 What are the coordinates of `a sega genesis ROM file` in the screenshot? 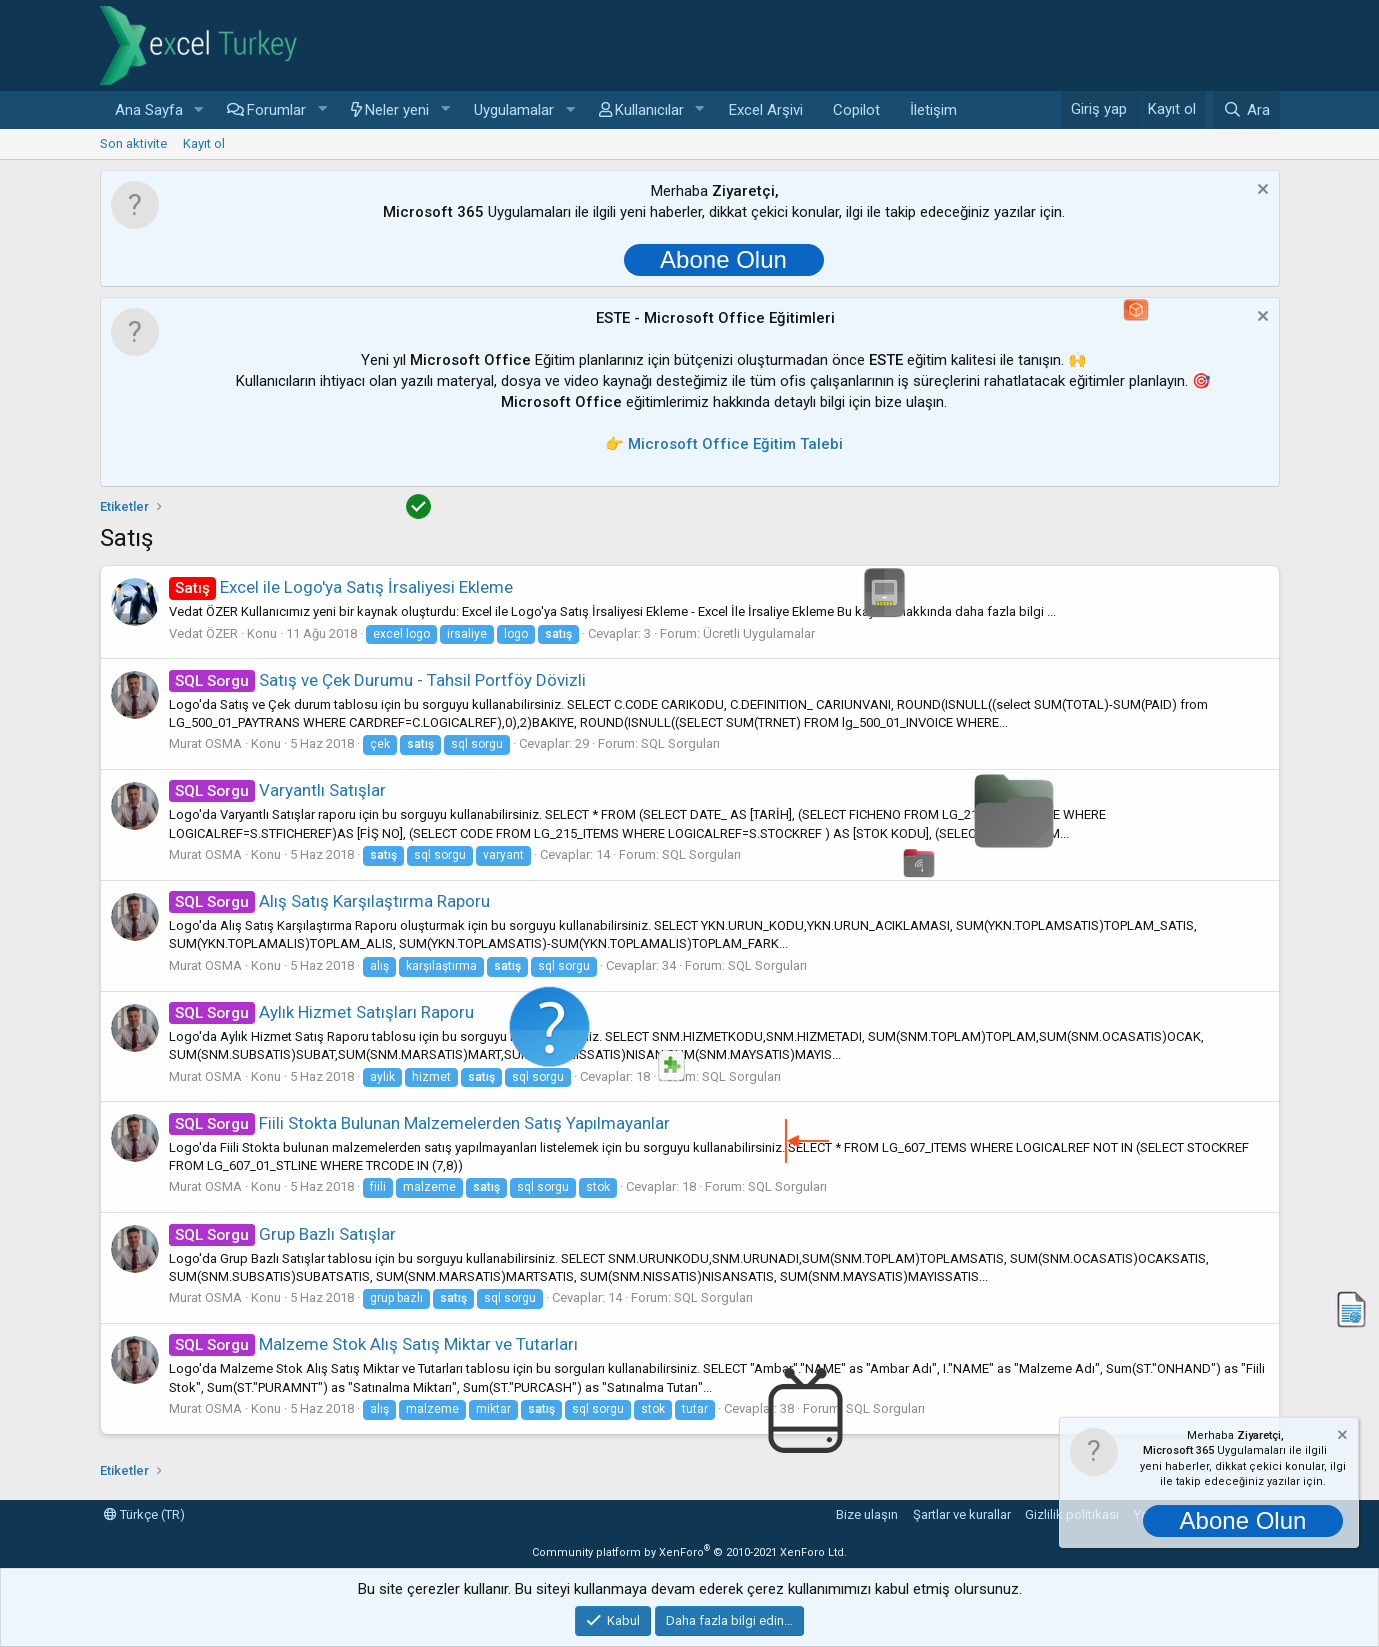 It's located at (884, 592).